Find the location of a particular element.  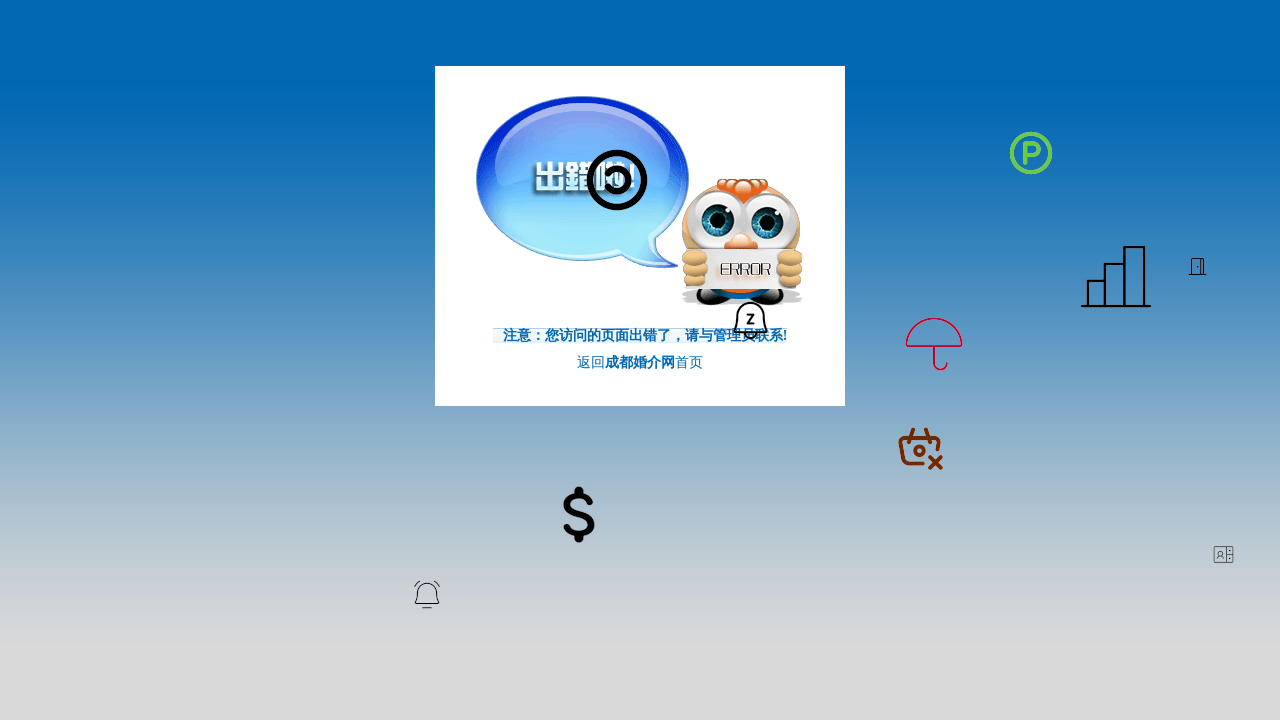

indicates copyleft licensing status is located at coordinates (617, 180).